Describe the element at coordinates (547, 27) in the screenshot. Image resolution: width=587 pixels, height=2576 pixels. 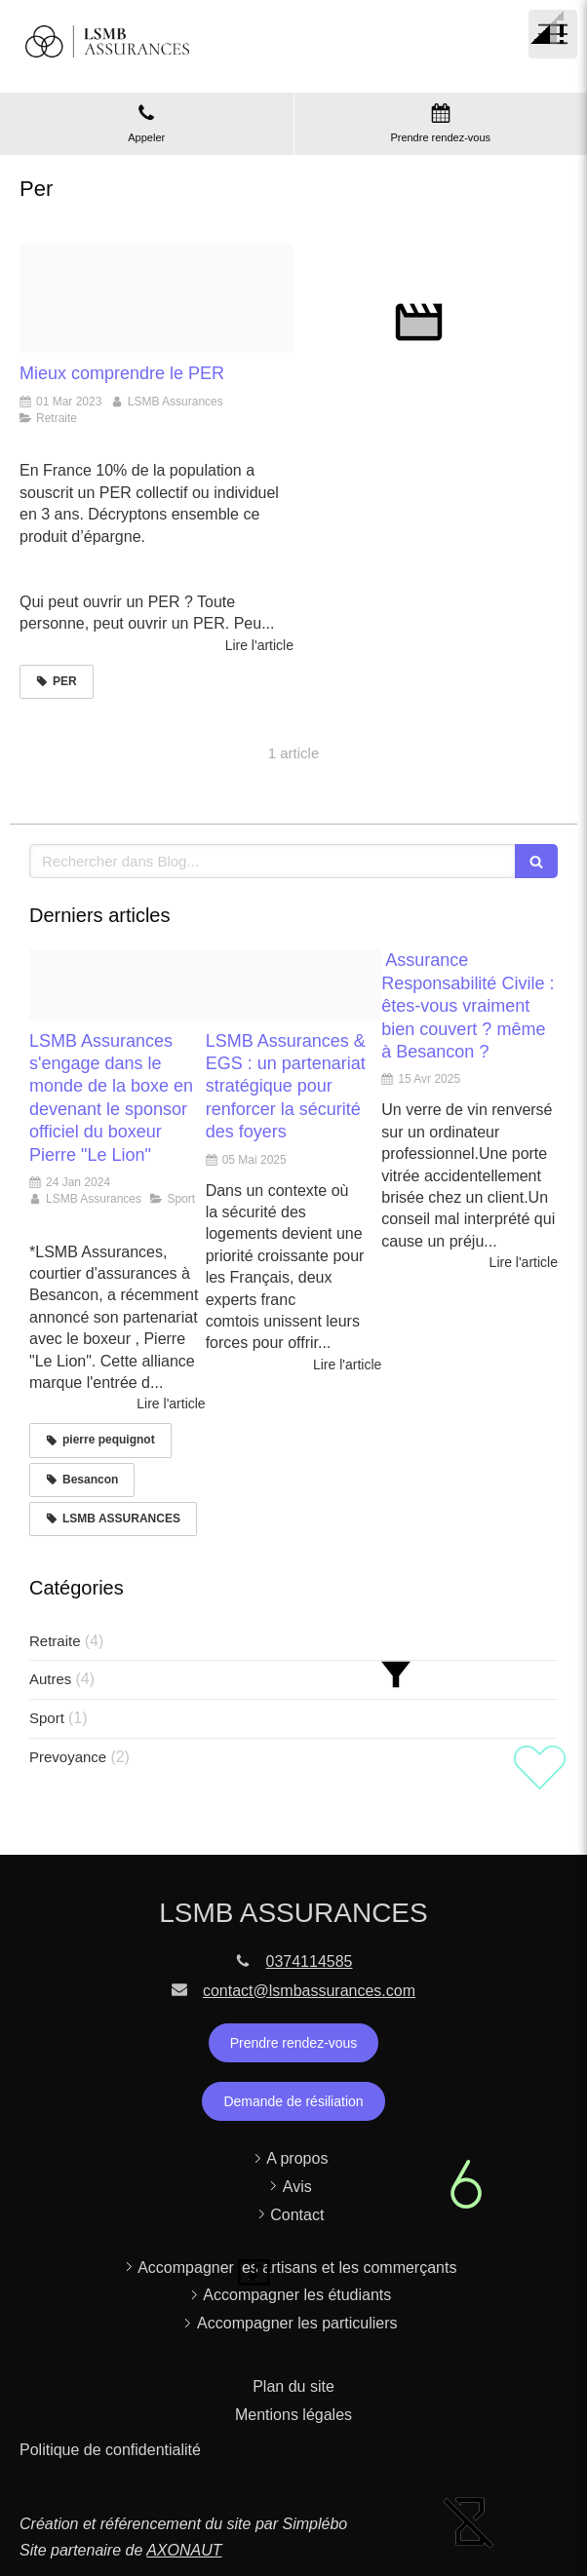
I see `indicates weak cellular signal with no internet connection` at that location.